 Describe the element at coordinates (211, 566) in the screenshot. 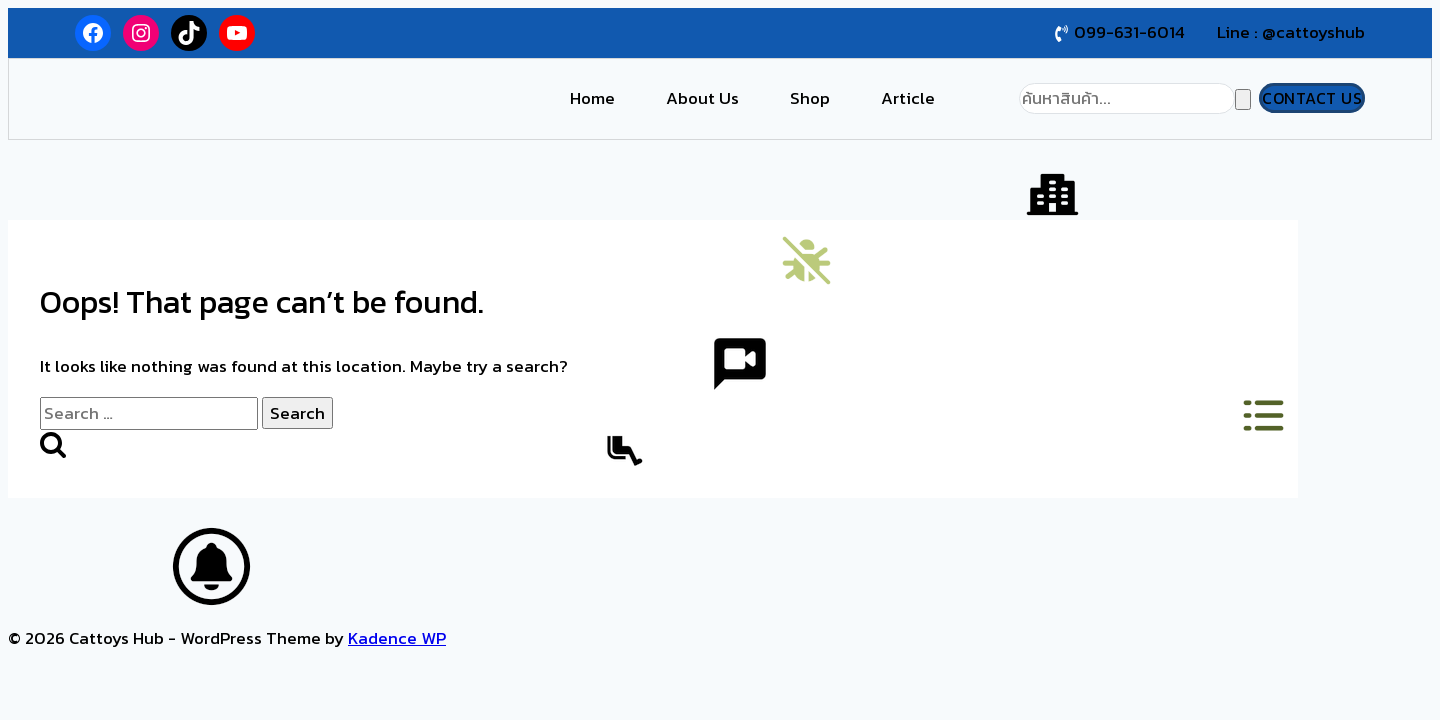

I see `access notification settings` at that location.